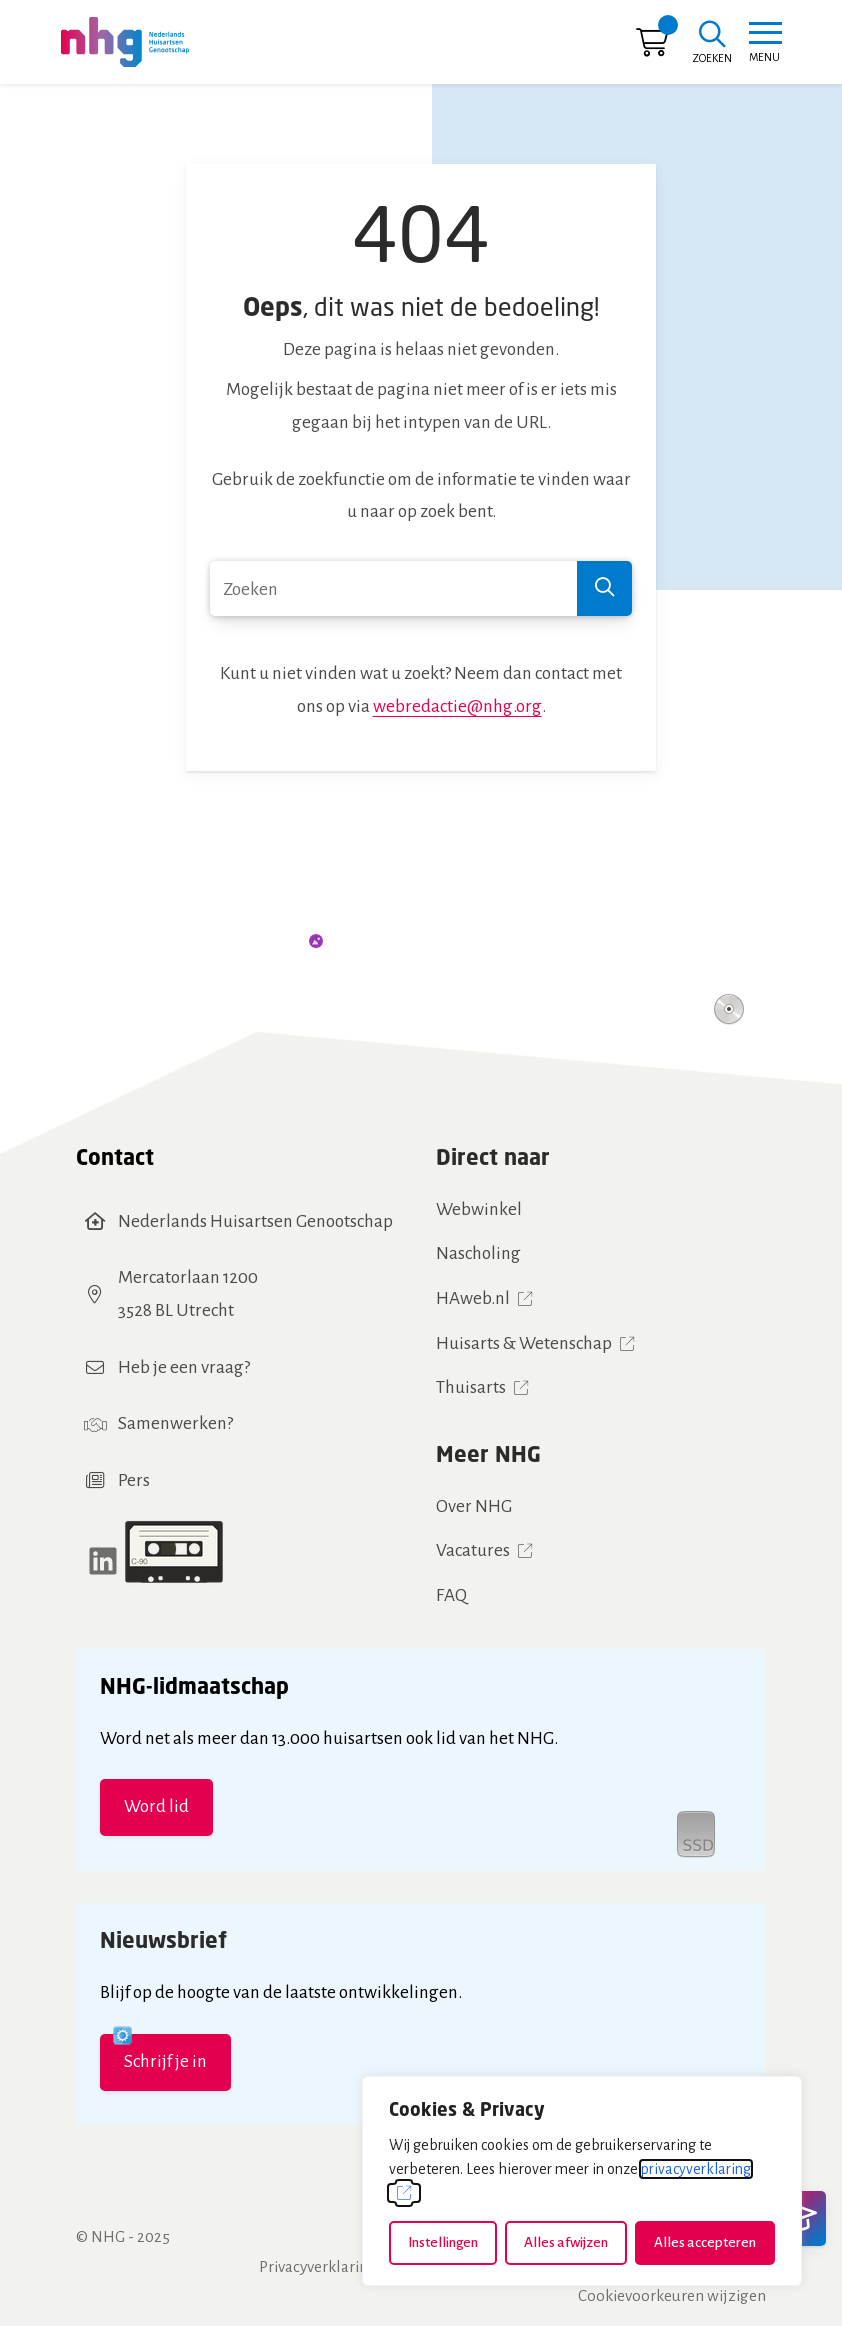 Image resolution: width=842 pixels, height=2326 pixels. Describe the element at coordinates (316, 941) in the screenshot. I see `access your photo library` at that location.